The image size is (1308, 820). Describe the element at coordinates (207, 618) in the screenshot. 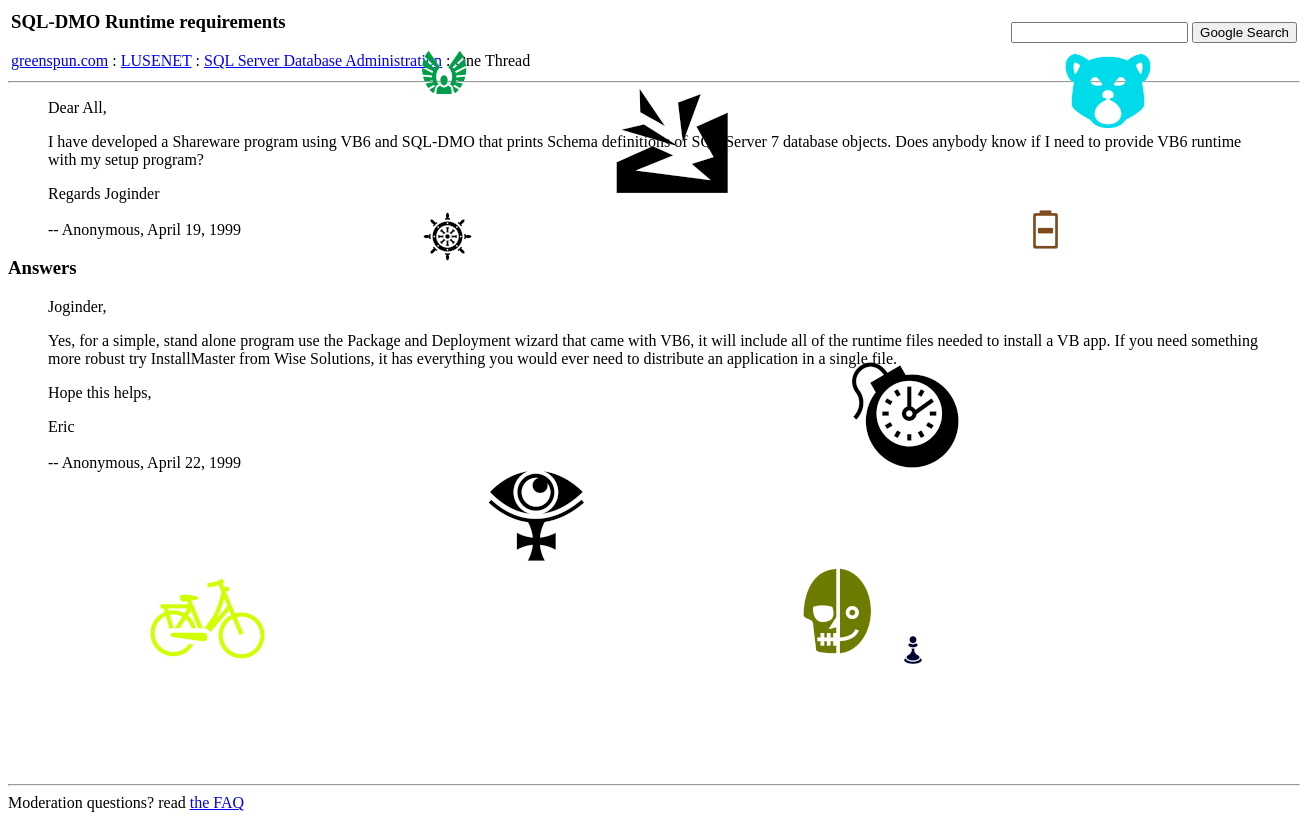

I see `select bicycle as transportation mode` at that location.